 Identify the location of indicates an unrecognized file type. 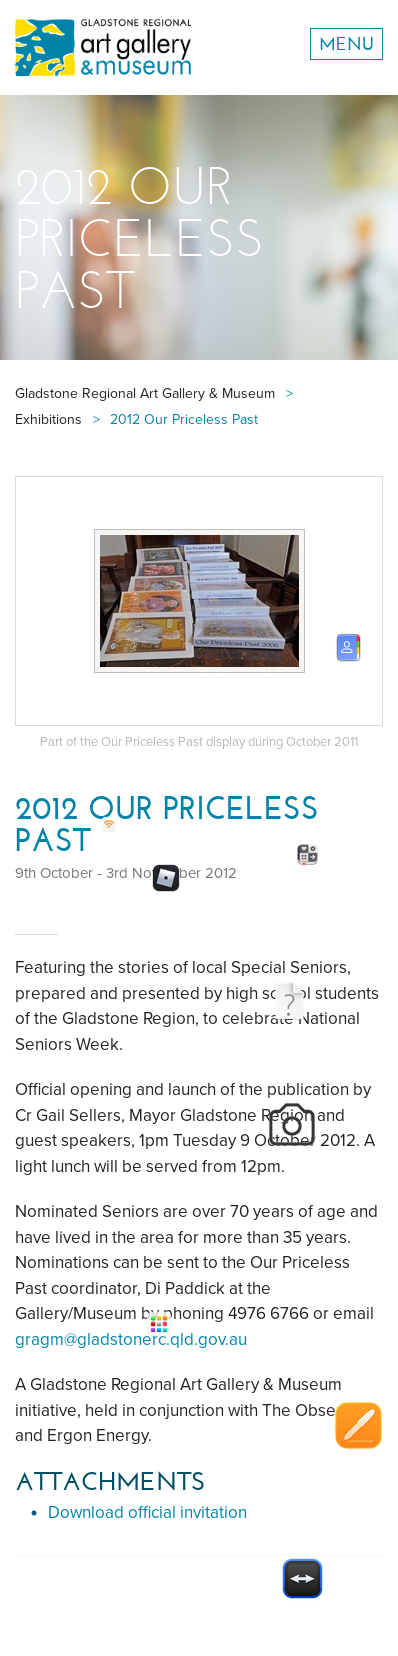
(289, 1001).